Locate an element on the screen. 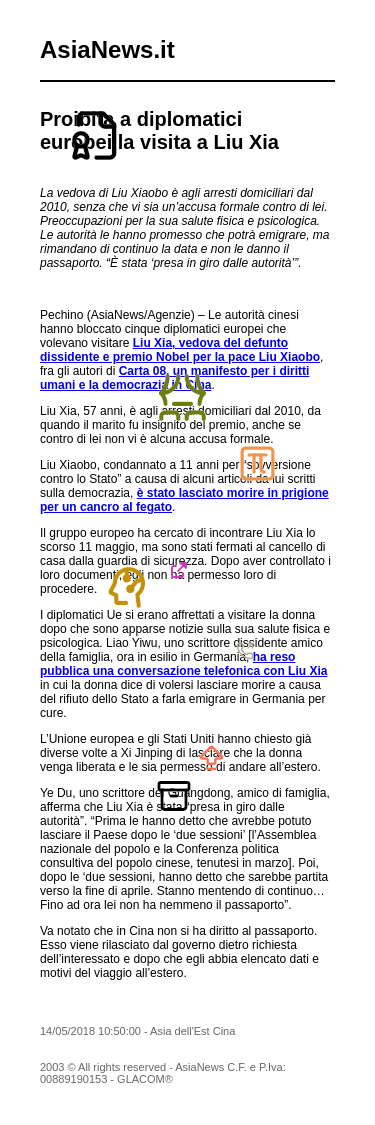 The width and height of the screenshot is (375, 1125). access mathematical constants or formulas is located at coordinates (257, 463).